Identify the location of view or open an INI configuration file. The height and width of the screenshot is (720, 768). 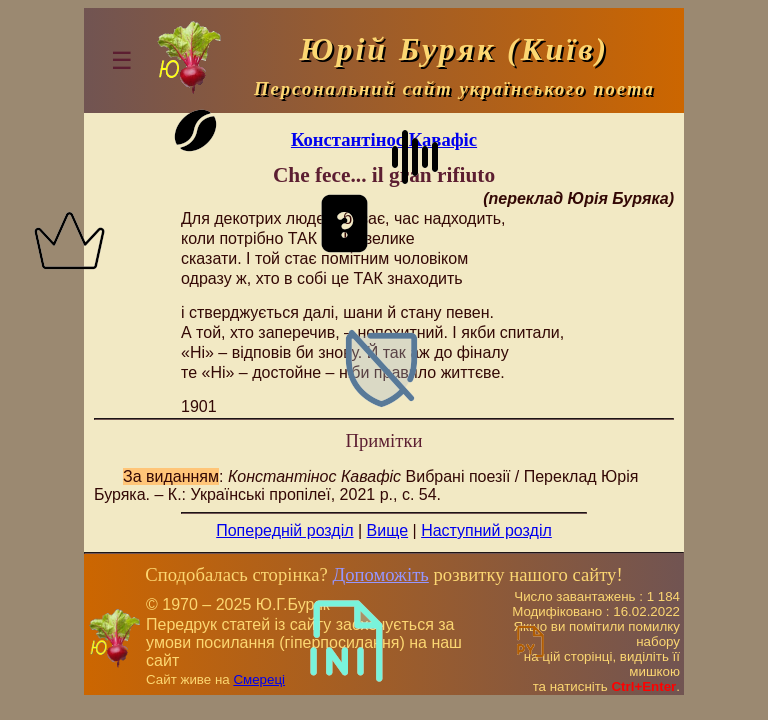
(348, 641).